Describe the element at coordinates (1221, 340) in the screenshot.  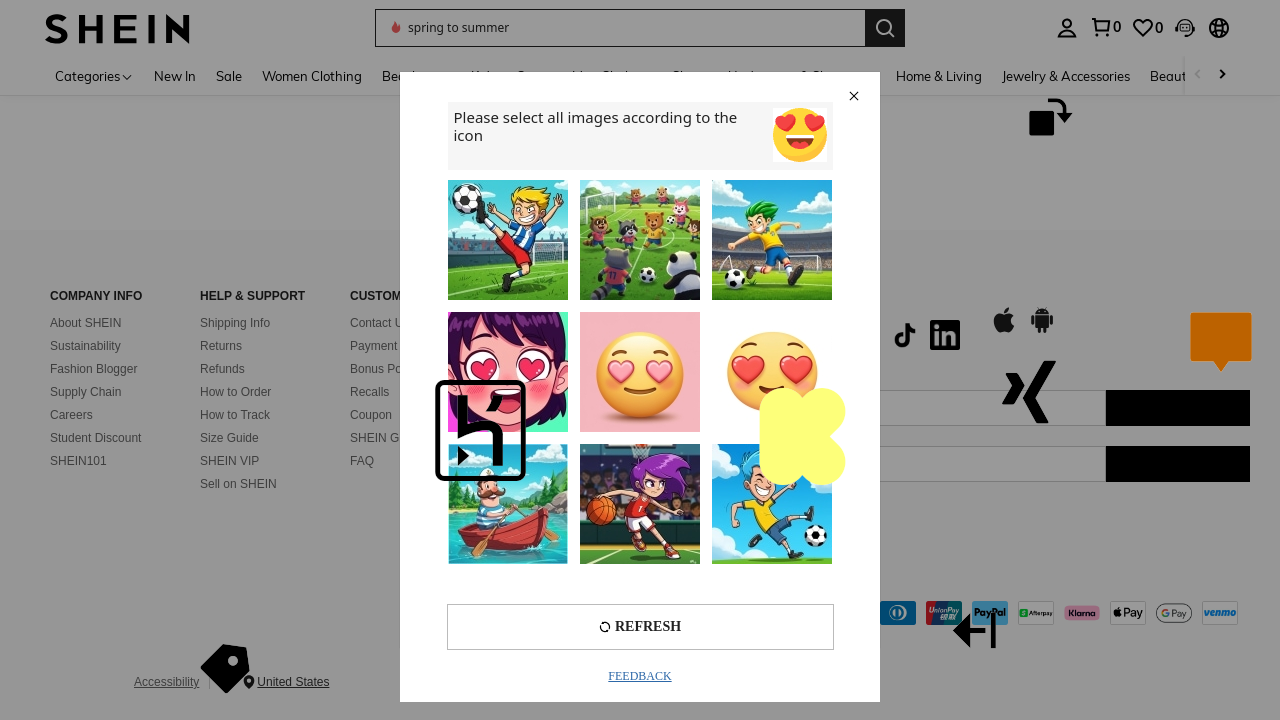
I see `open chat or messaging` at that location.